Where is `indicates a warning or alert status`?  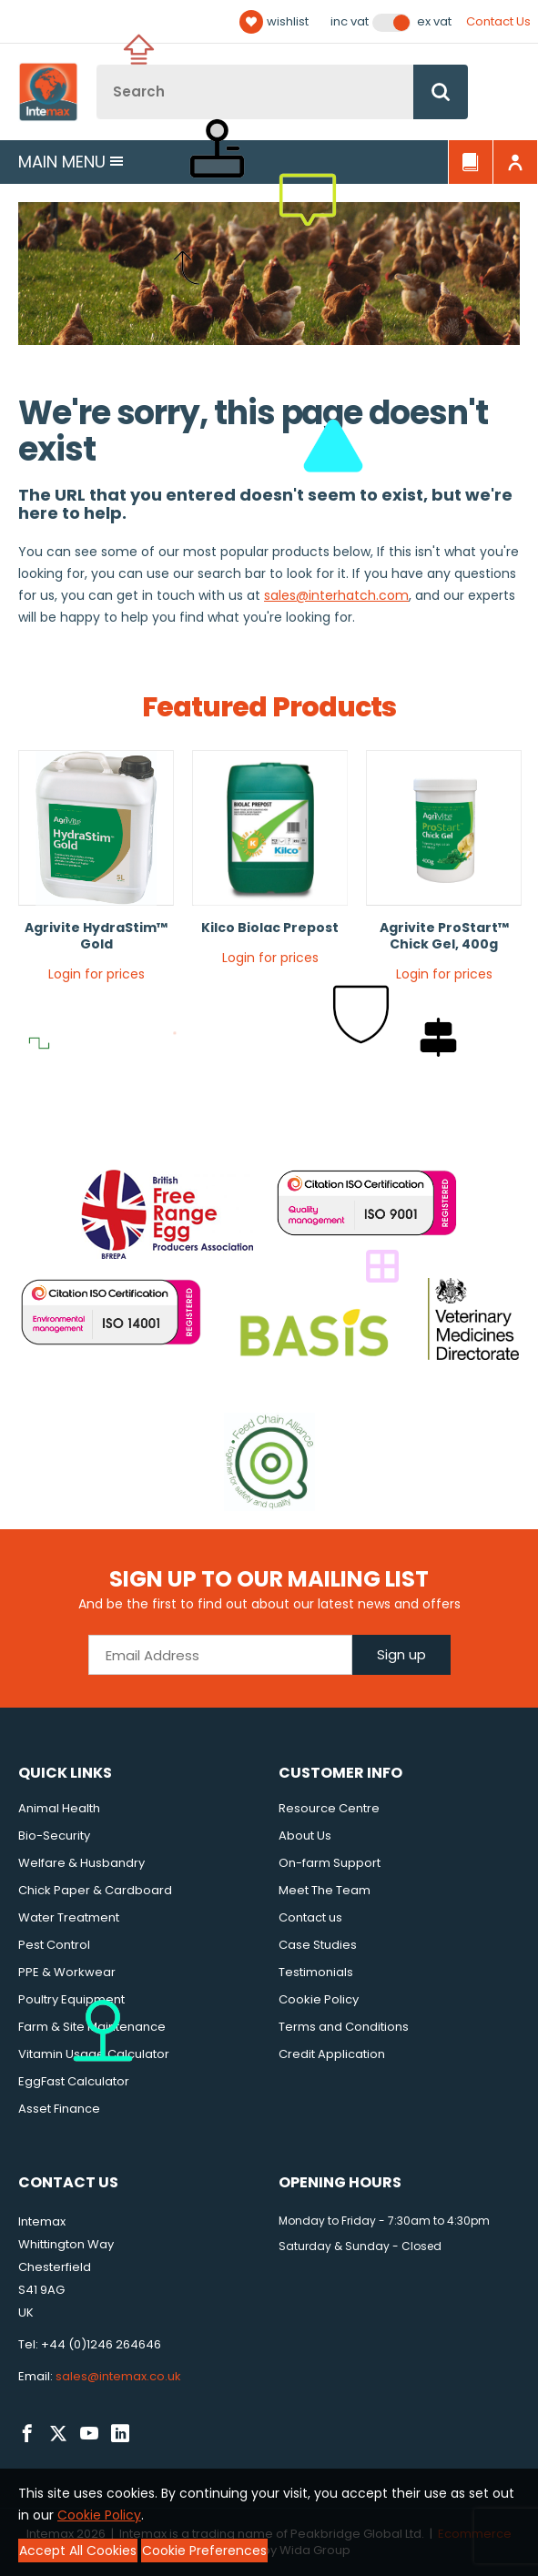
indicates a warning or alert status is located at coordinates (333, 447).